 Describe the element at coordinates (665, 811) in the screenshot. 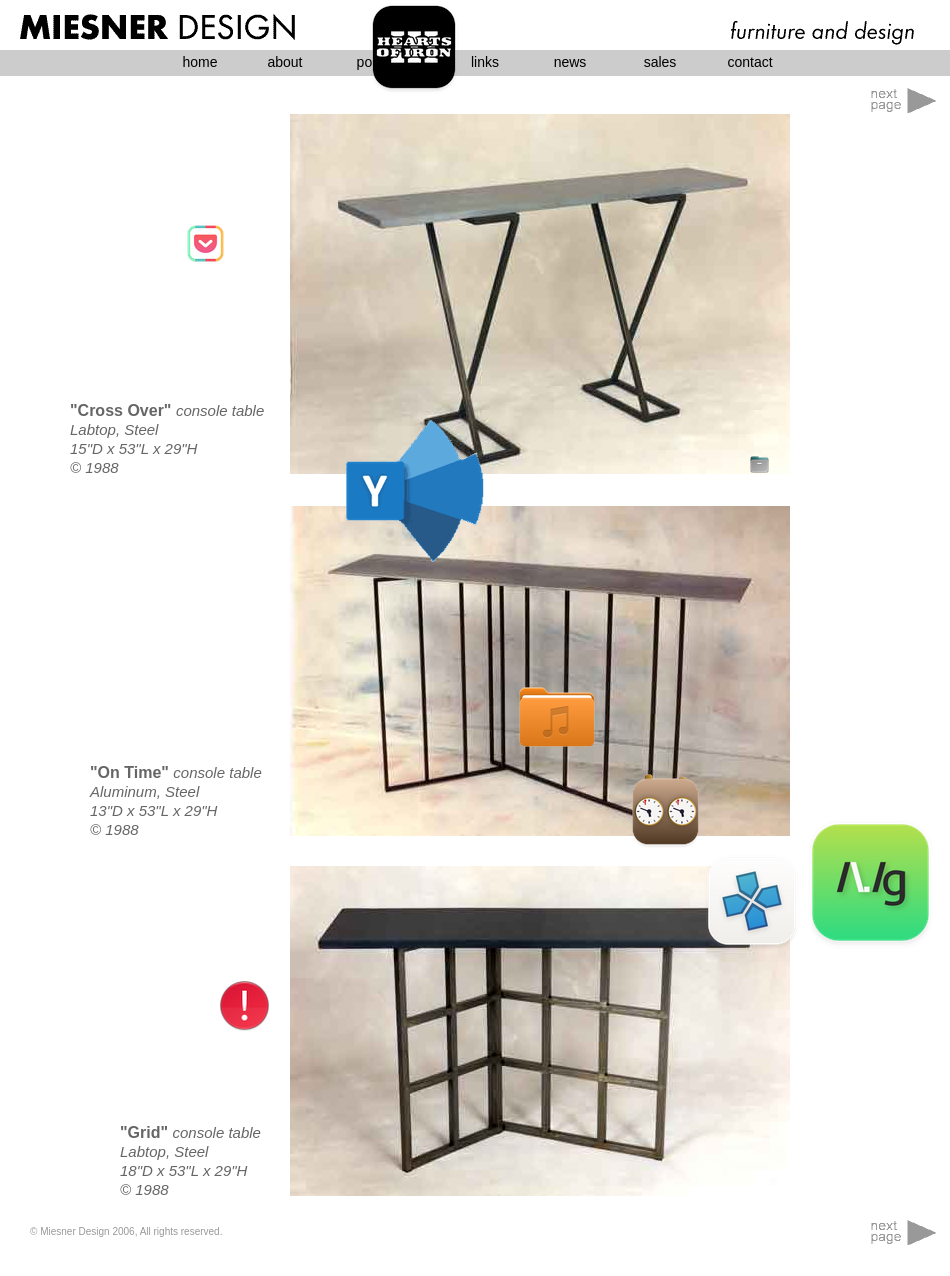

I see `open the chess clock app` at that location.